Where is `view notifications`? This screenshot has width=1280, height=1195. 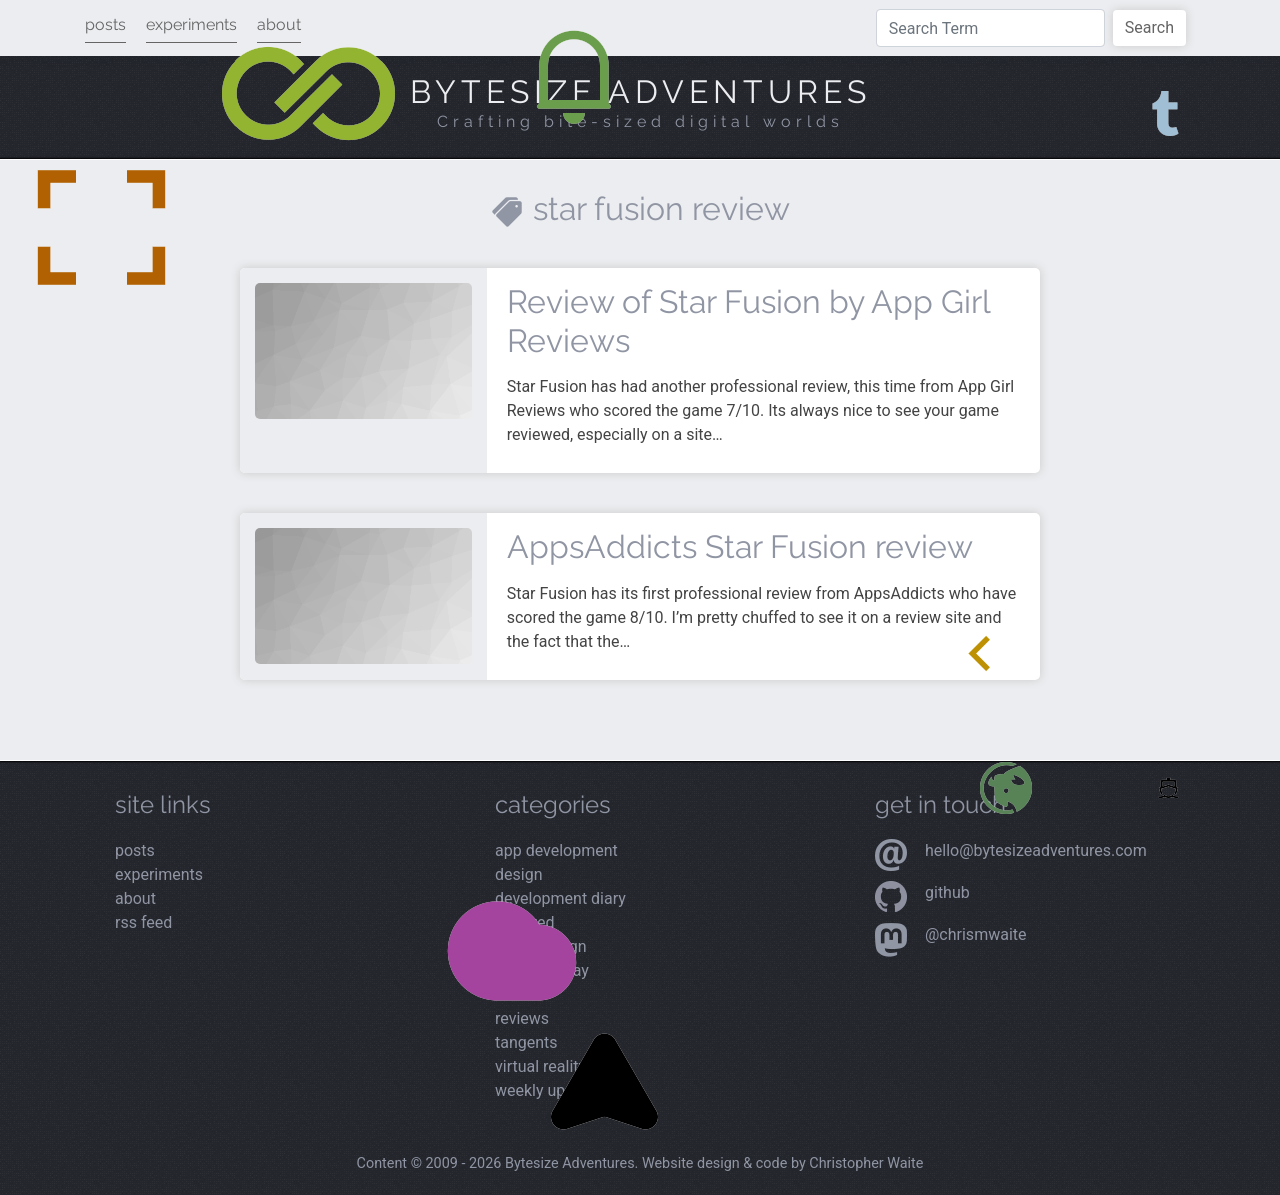 view notifications is located at coordinates (574, 74).